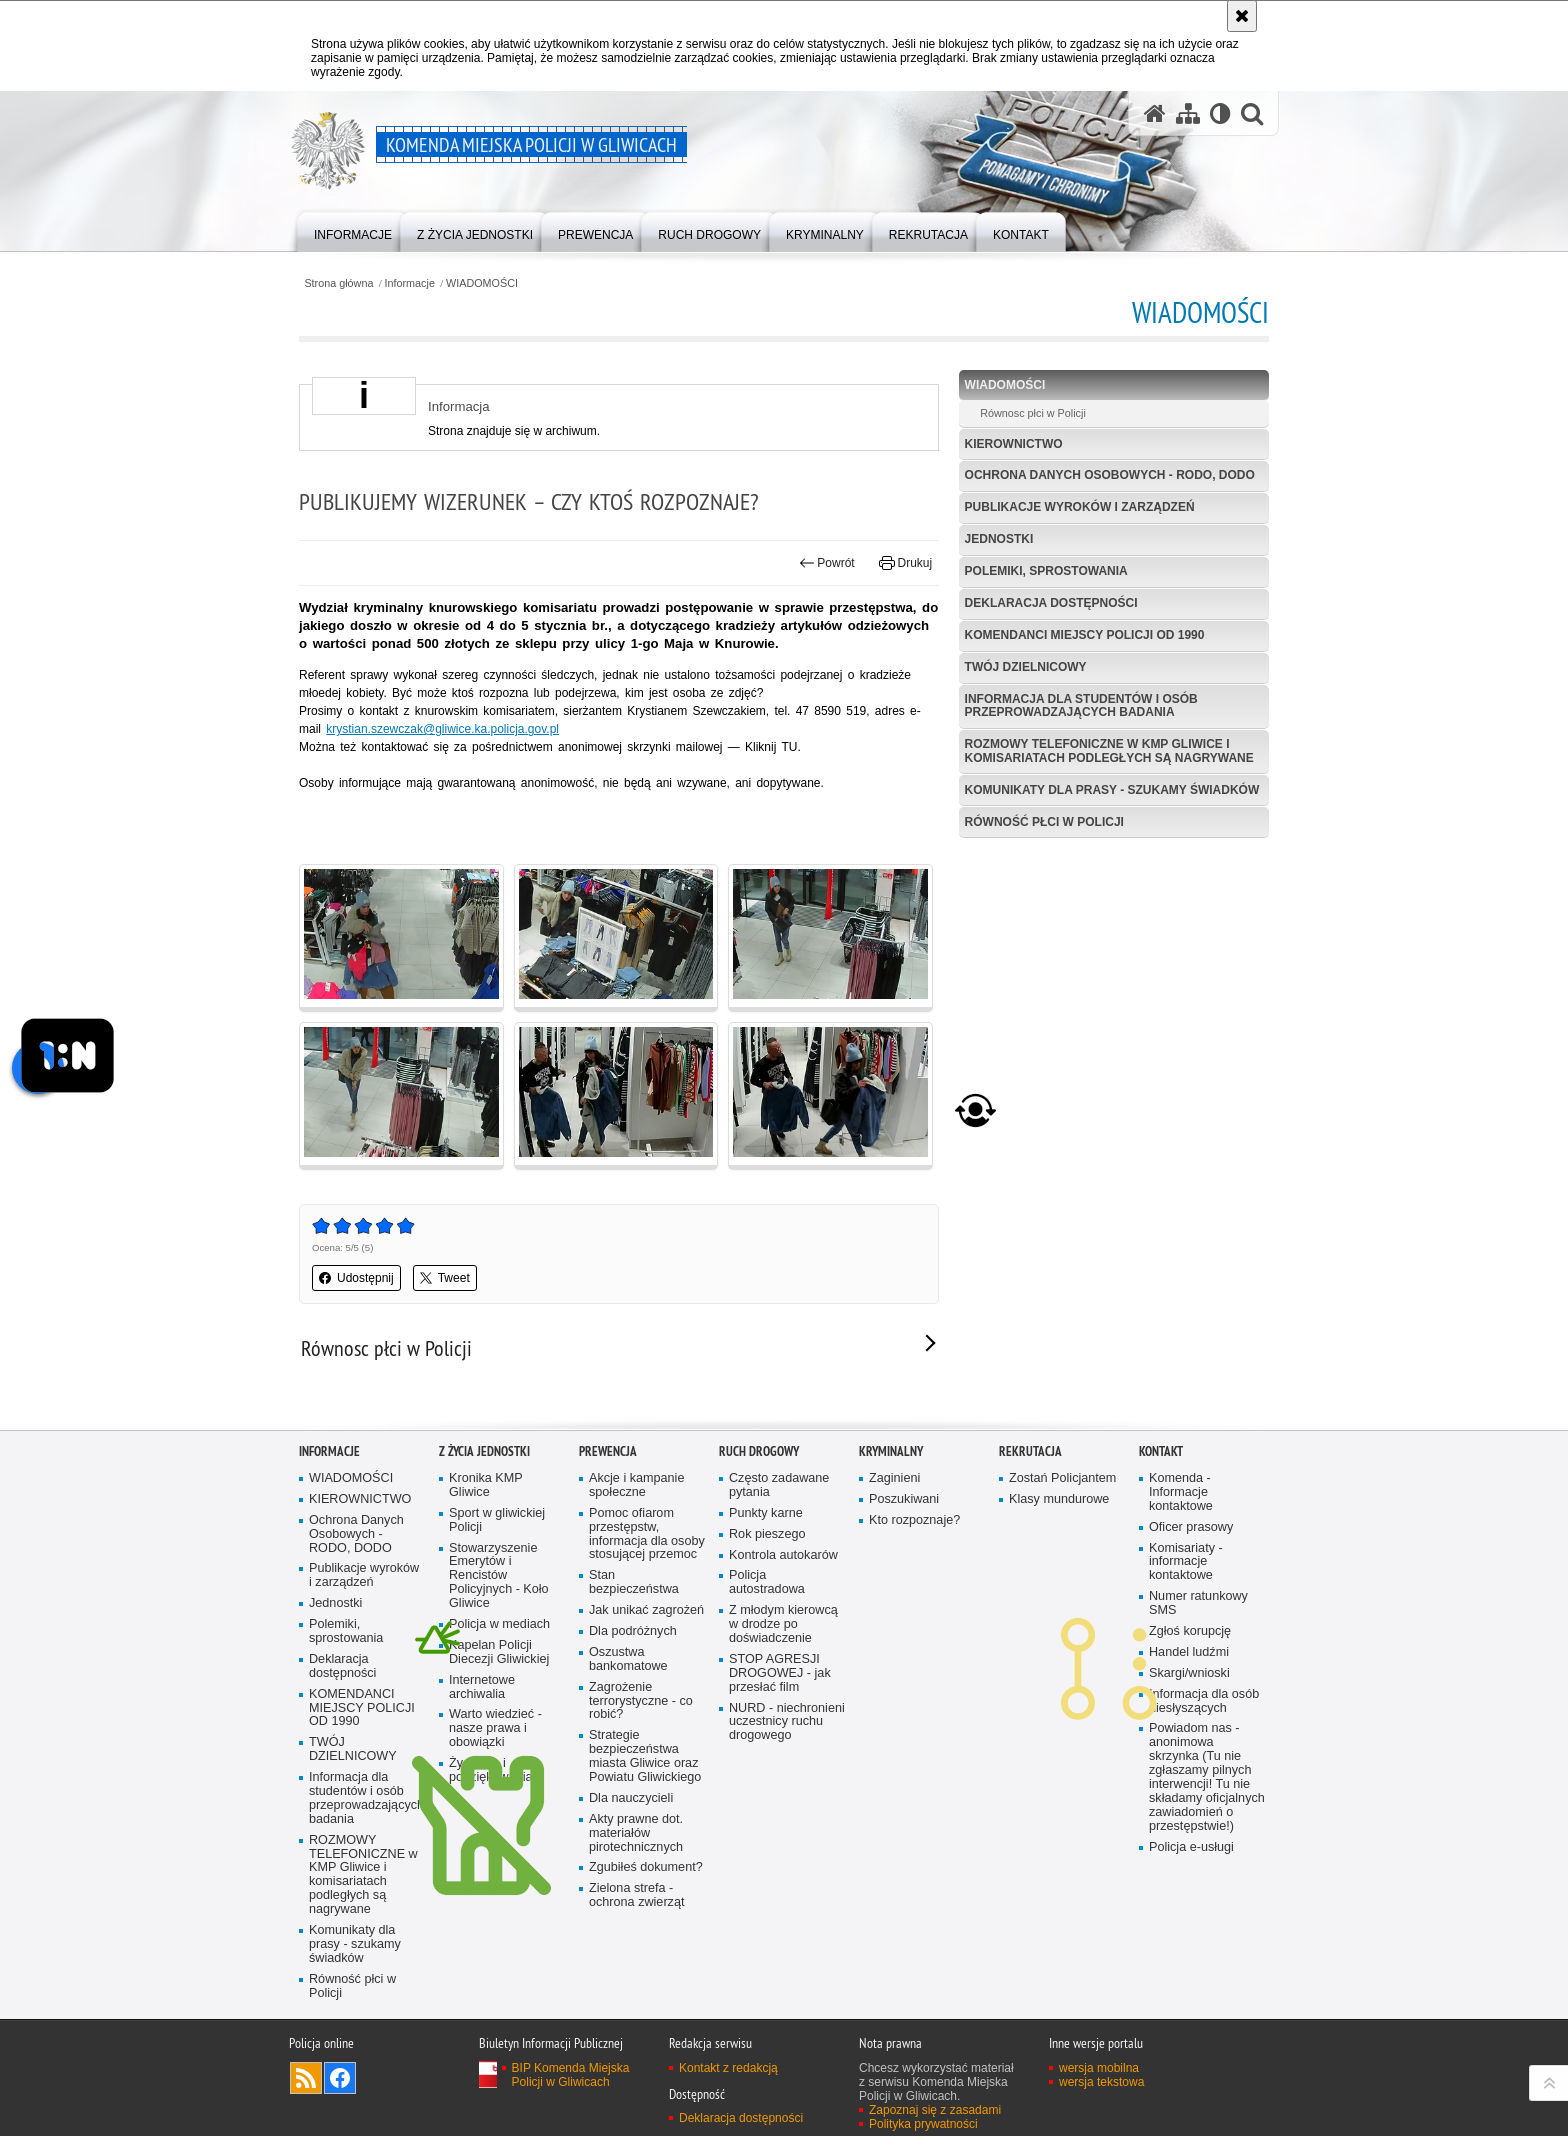  Describe the element at coordinates (481, 1825) in the screenshot. I see `indicates tower or signal is offline` at that location.